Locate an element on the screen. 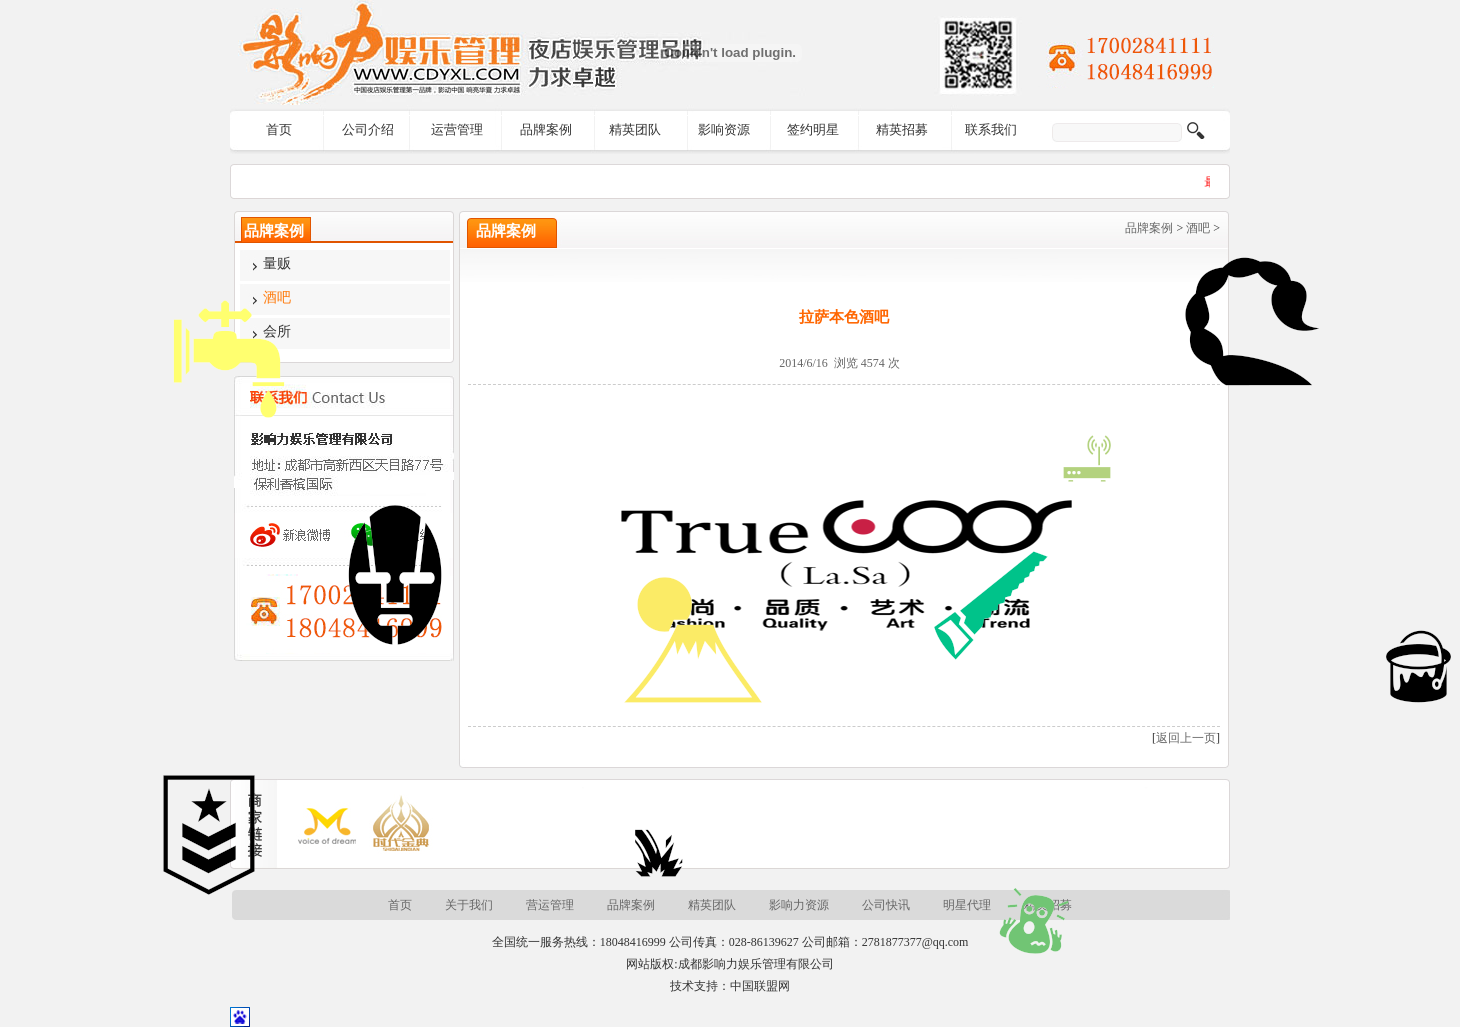 The image size is (1460, 1027). indicates fall damage or impact event is located at coordinates (658, 853).